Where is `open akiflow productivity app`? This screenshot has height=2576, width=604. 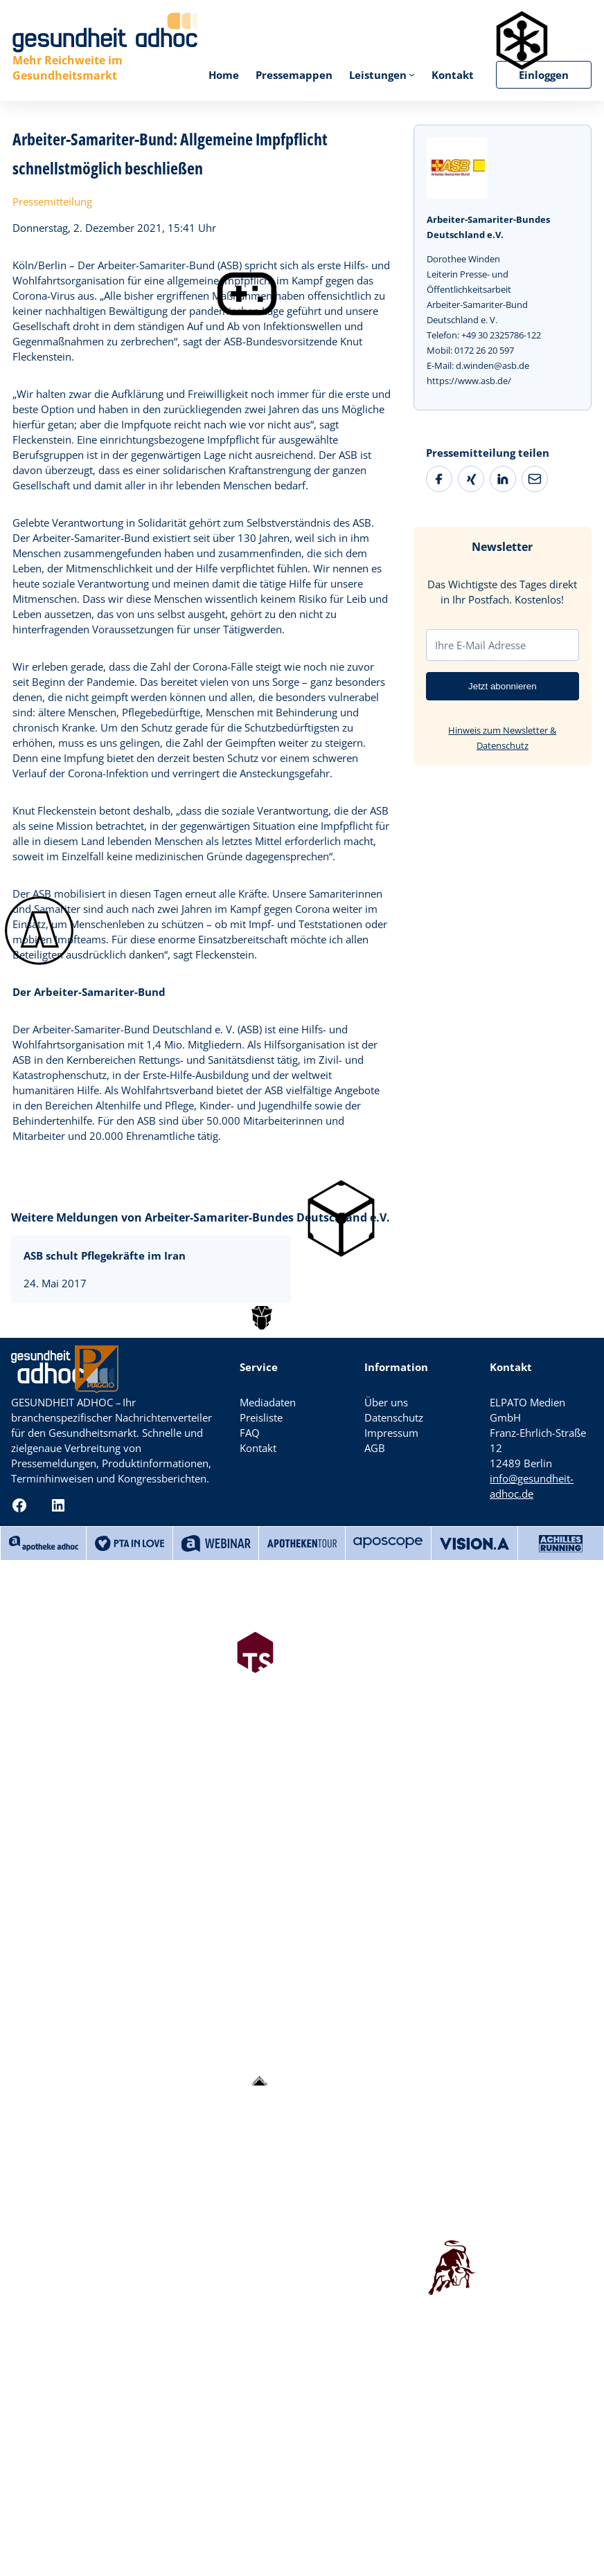 open akiflow productivity app is located at coordinates (39, 930).